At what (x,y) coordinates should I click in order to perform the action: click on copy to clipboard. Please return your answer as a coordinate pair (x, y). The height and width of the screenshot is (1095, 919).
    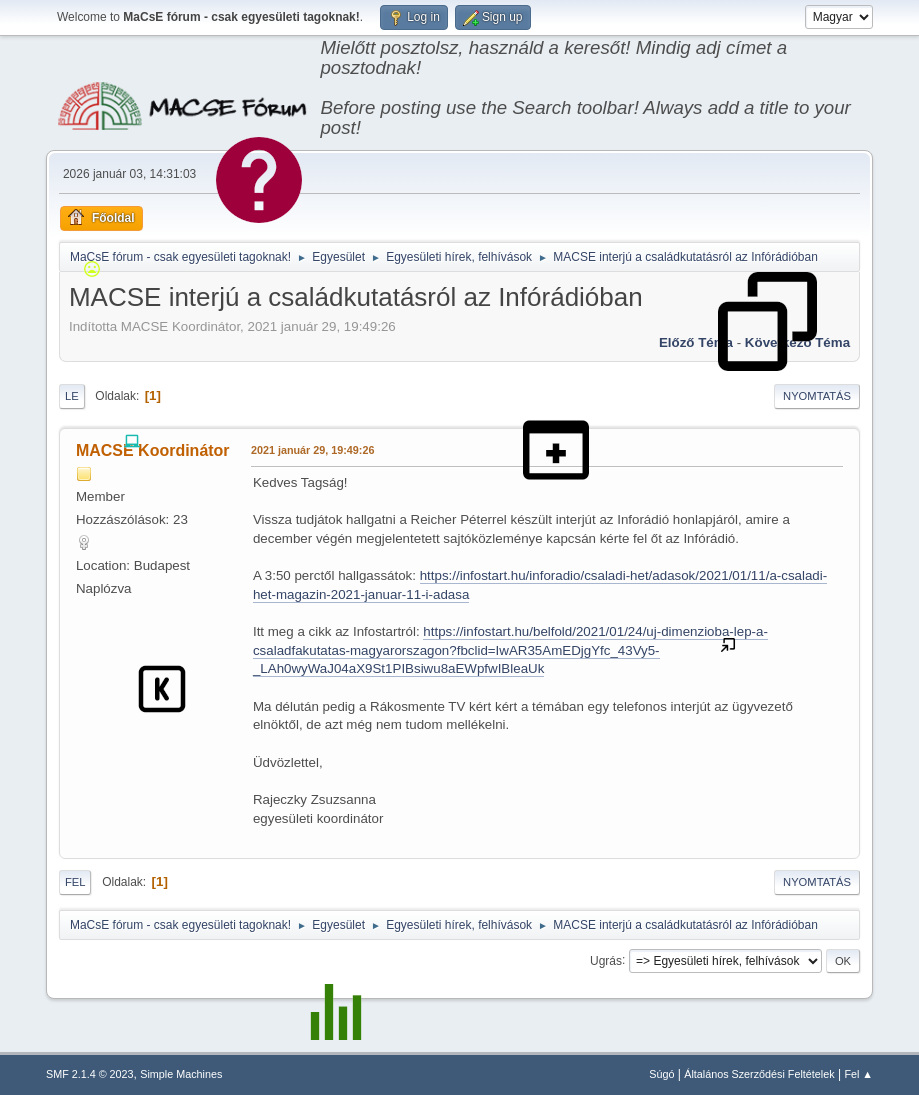
    Looking at the image, I should click on (767, 321).